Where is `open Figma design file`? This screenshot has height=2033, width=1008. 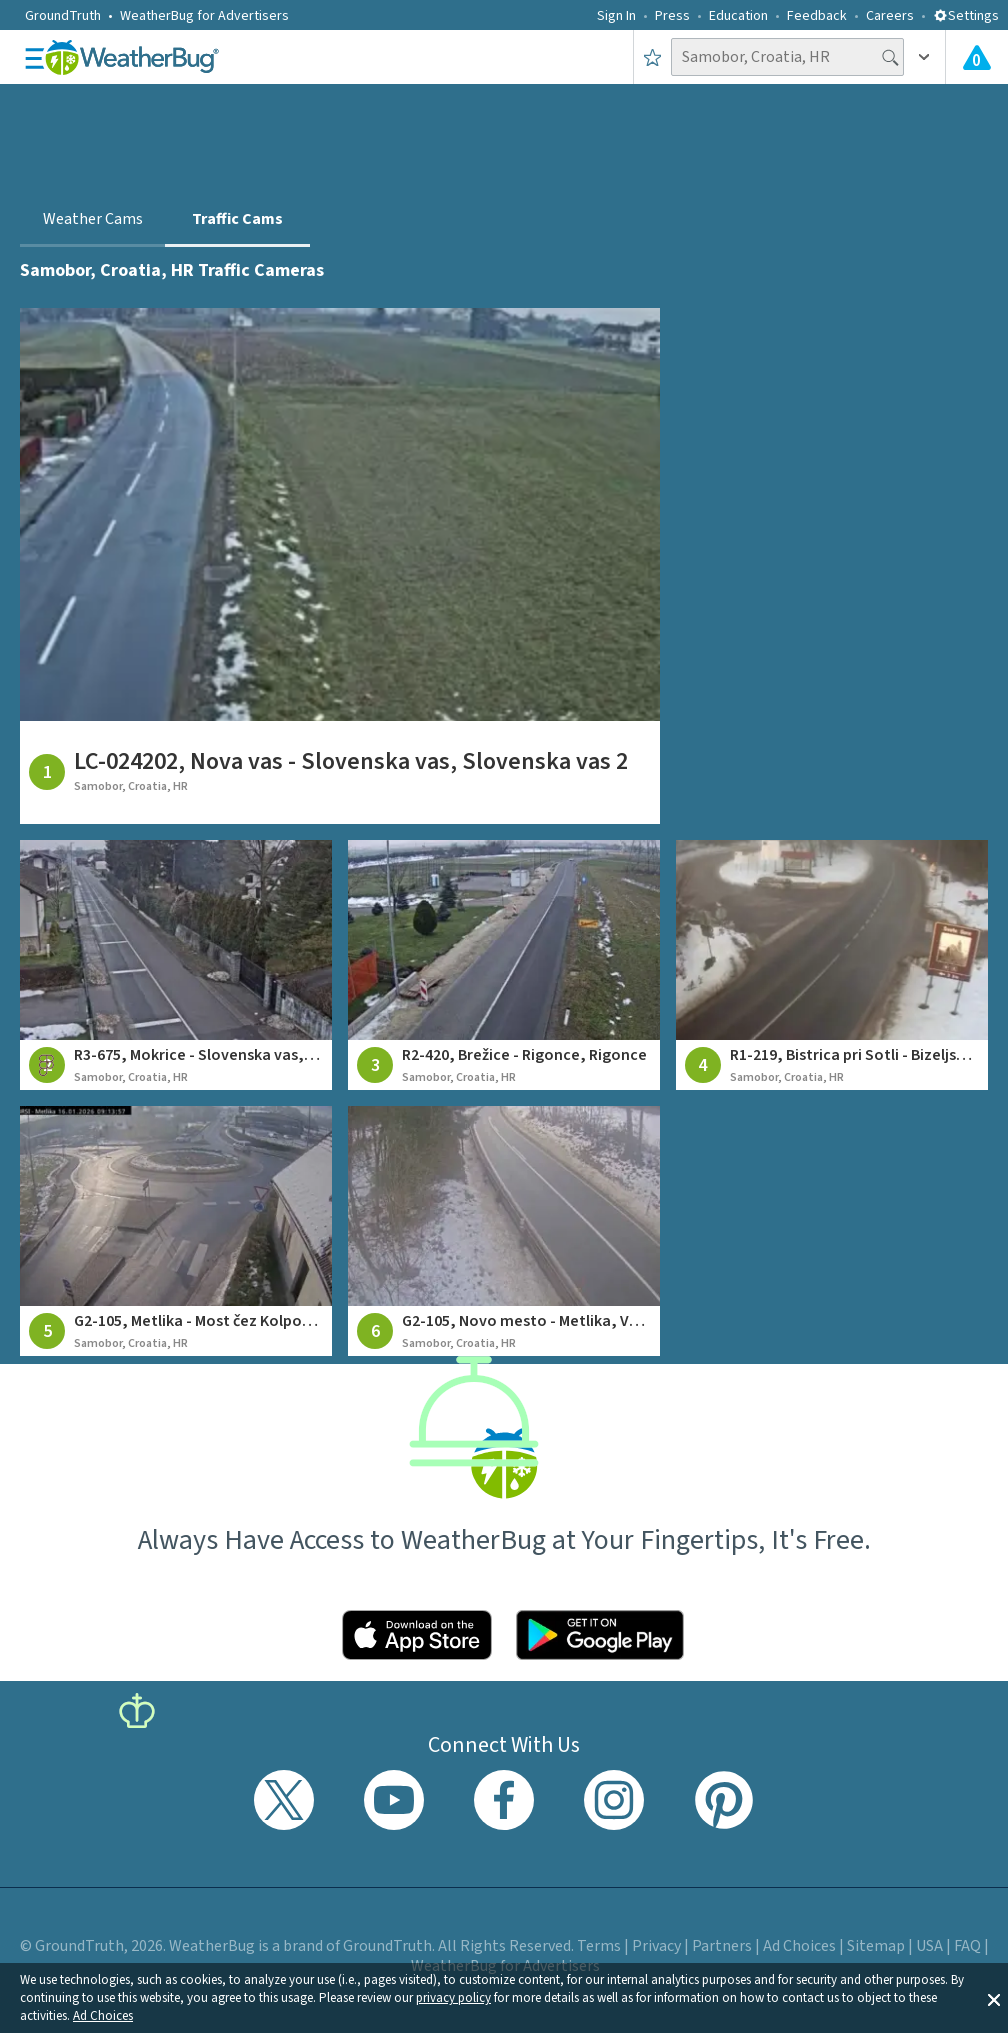
open Figma design file is located at coordinates (46, 1065).